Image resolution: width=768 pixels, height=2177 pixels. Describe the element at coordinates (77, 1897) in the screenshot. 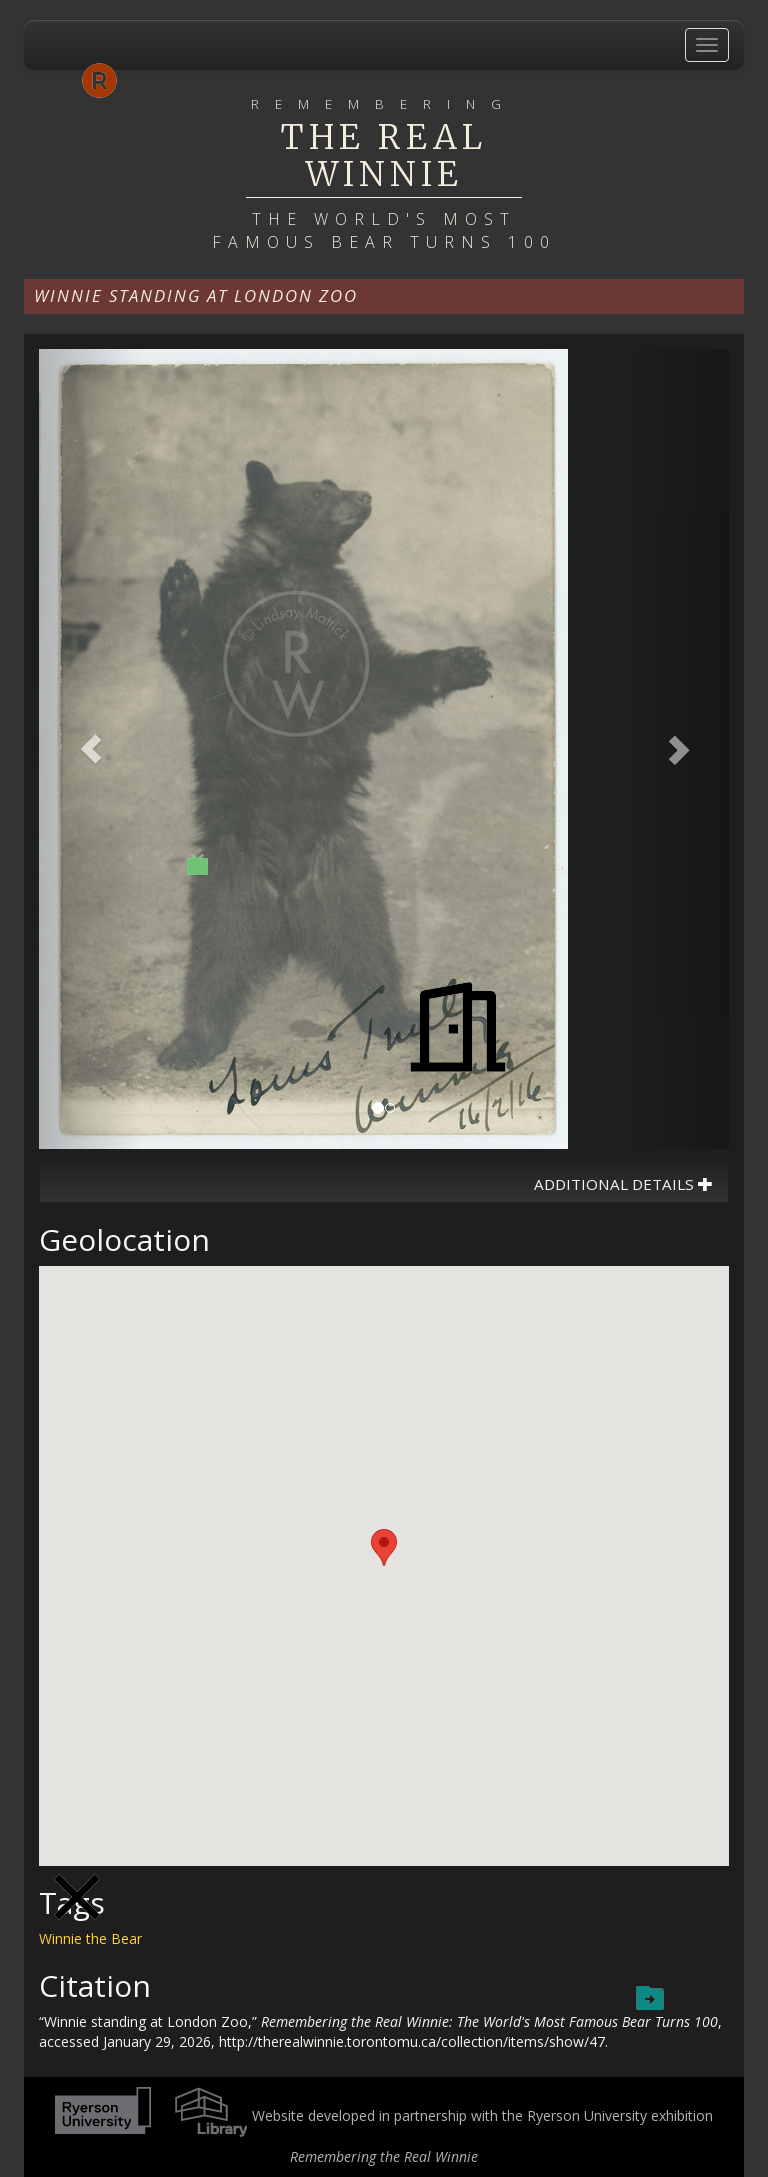

I see `close the current window or dialog` at that location.